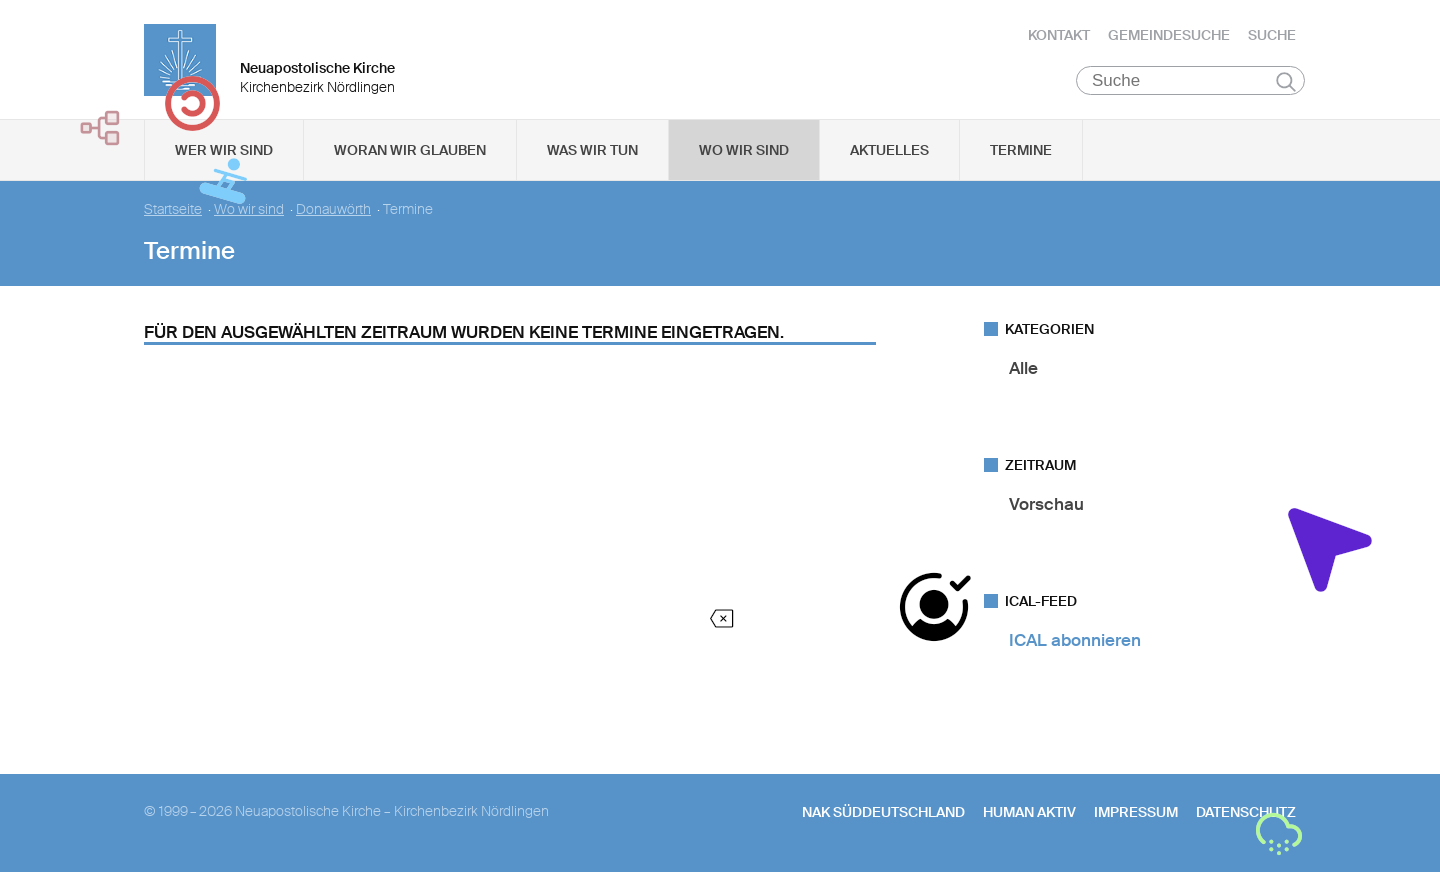 This screenshot has width=1440, height=872. I want to click on verified user profile, so click(934, 607).